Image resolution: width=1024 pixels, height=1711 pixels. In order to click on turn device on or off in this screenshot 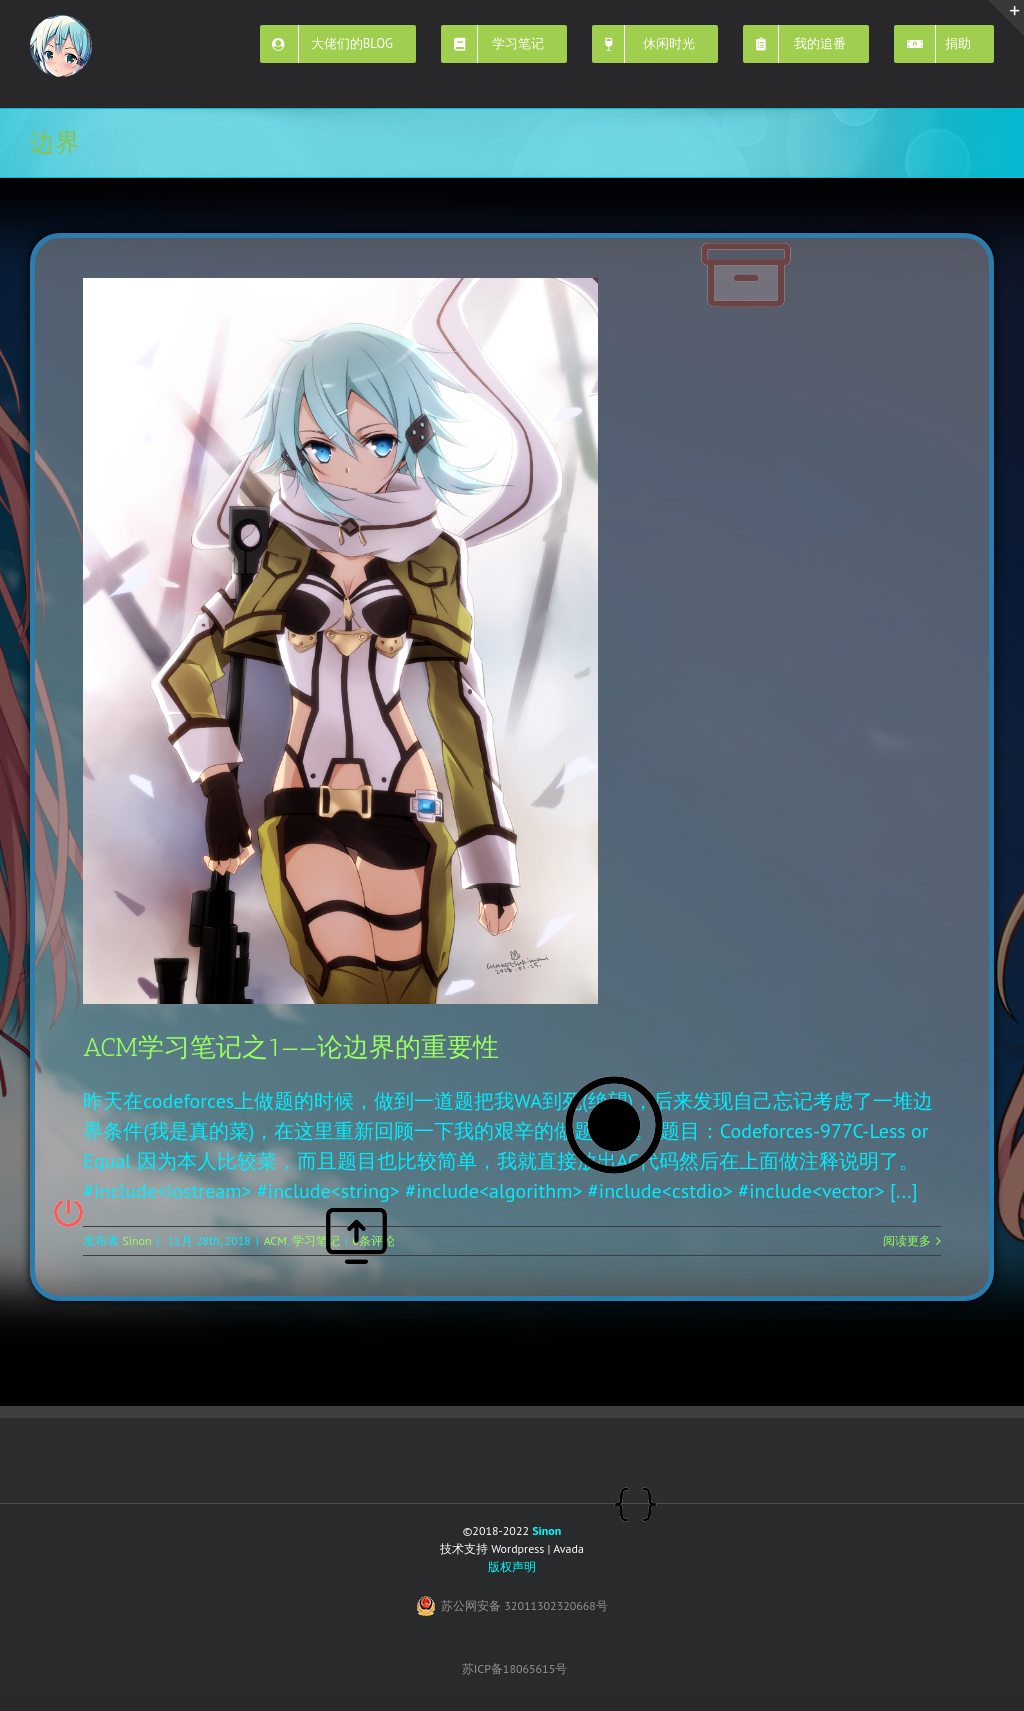, I will do `click(68, 1212)`.